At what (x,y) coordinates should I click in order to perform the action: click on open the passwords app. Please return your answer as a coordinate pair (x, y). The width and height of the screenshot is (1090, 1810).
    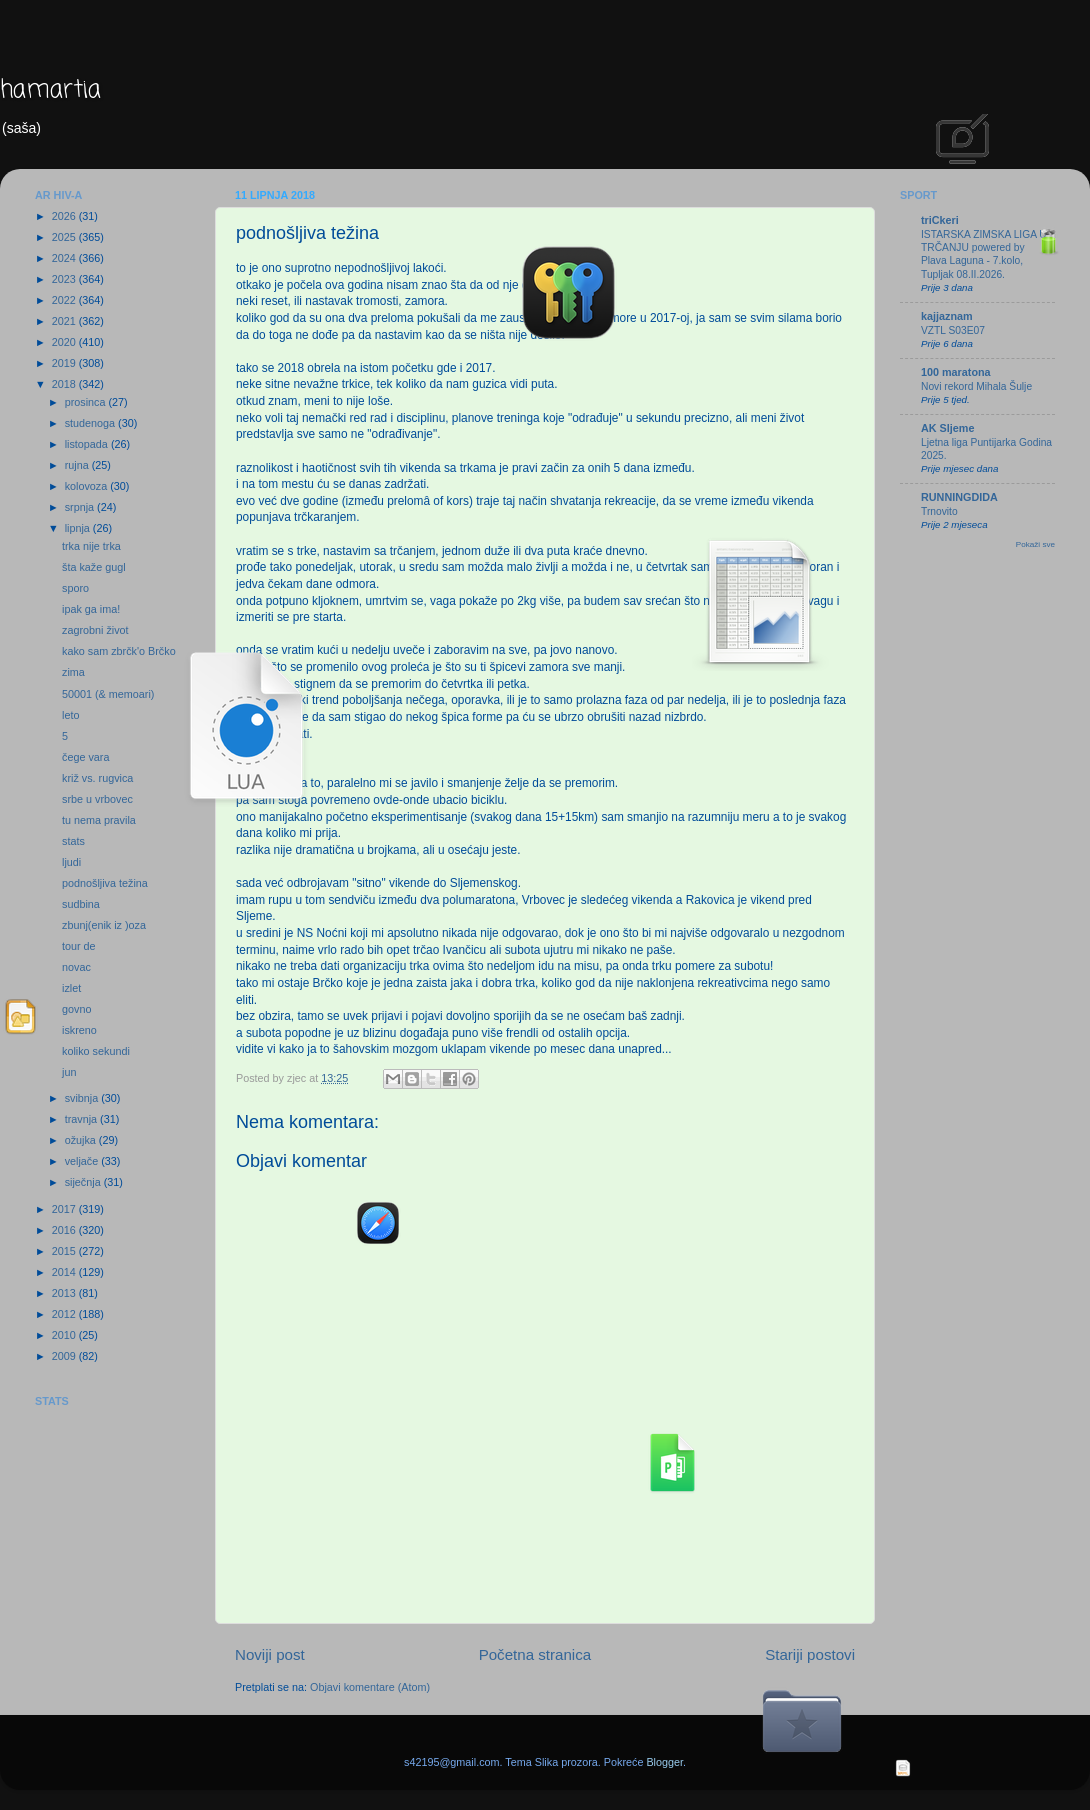
    Looking at the image, I should click on (568, 292).